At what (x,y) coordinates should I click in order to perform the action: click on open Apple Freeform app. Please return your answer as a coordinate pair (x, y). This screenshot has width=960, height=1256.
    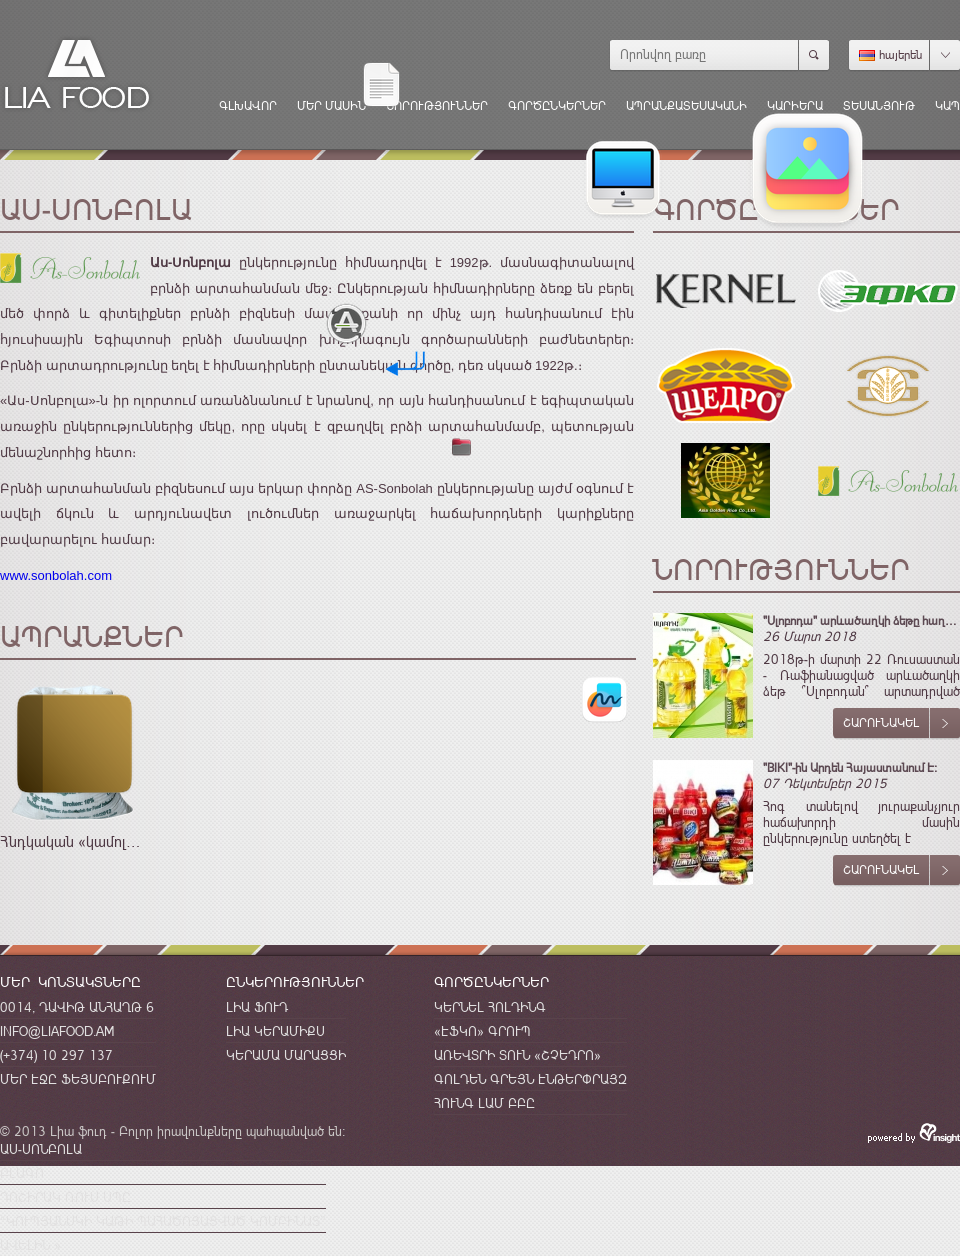
    Looking at the image, I should click on (604, 699).